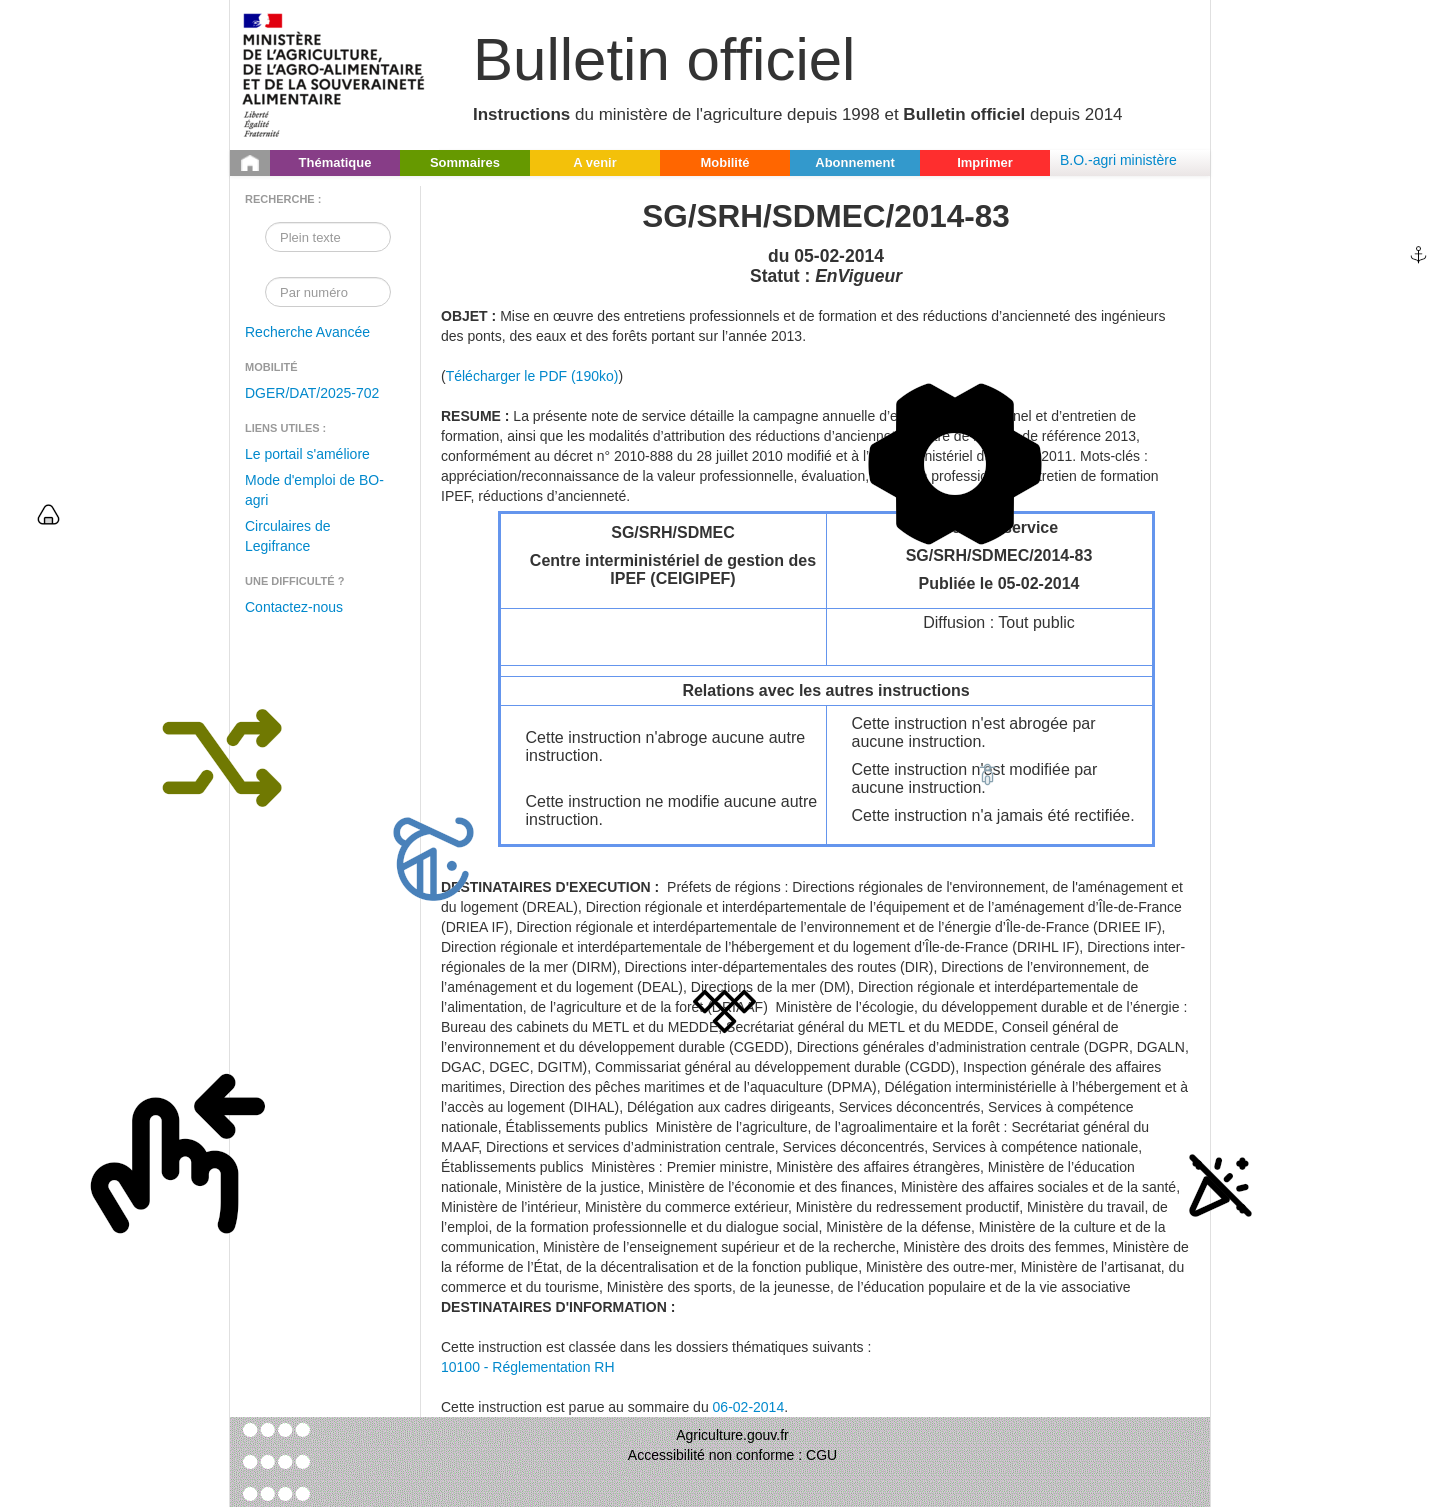  What do you see at coordinates (955, 464) in the screenshot?
I see `access settings or preferences` at bounding box center [955, 464].